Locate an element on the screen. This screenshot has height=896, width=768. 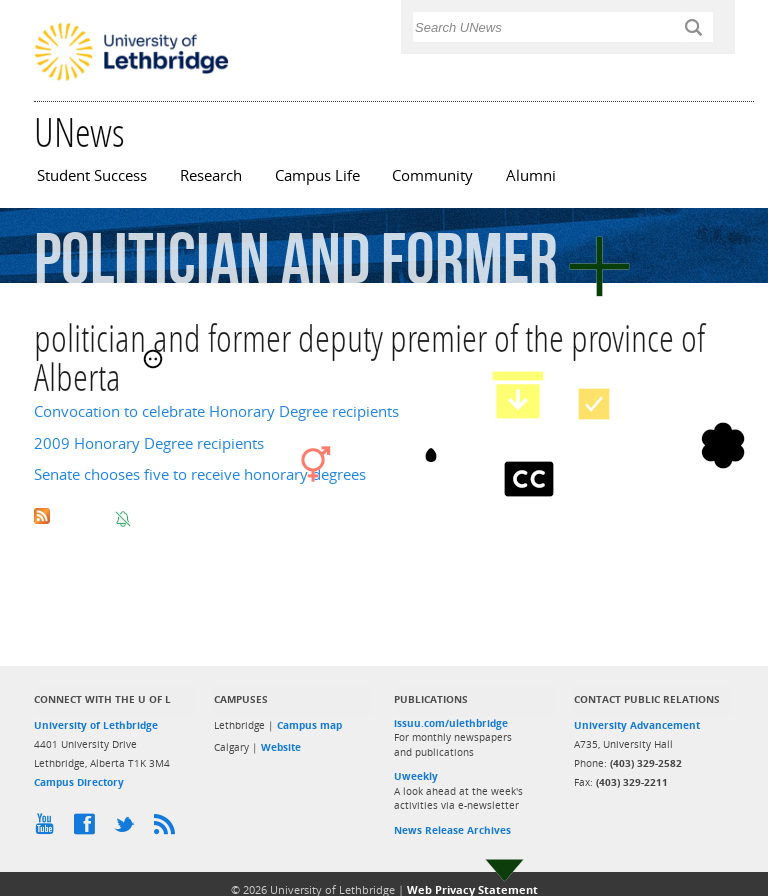
indicates a michelin-starred restaurant or venue is located at coordinates (723, 445).